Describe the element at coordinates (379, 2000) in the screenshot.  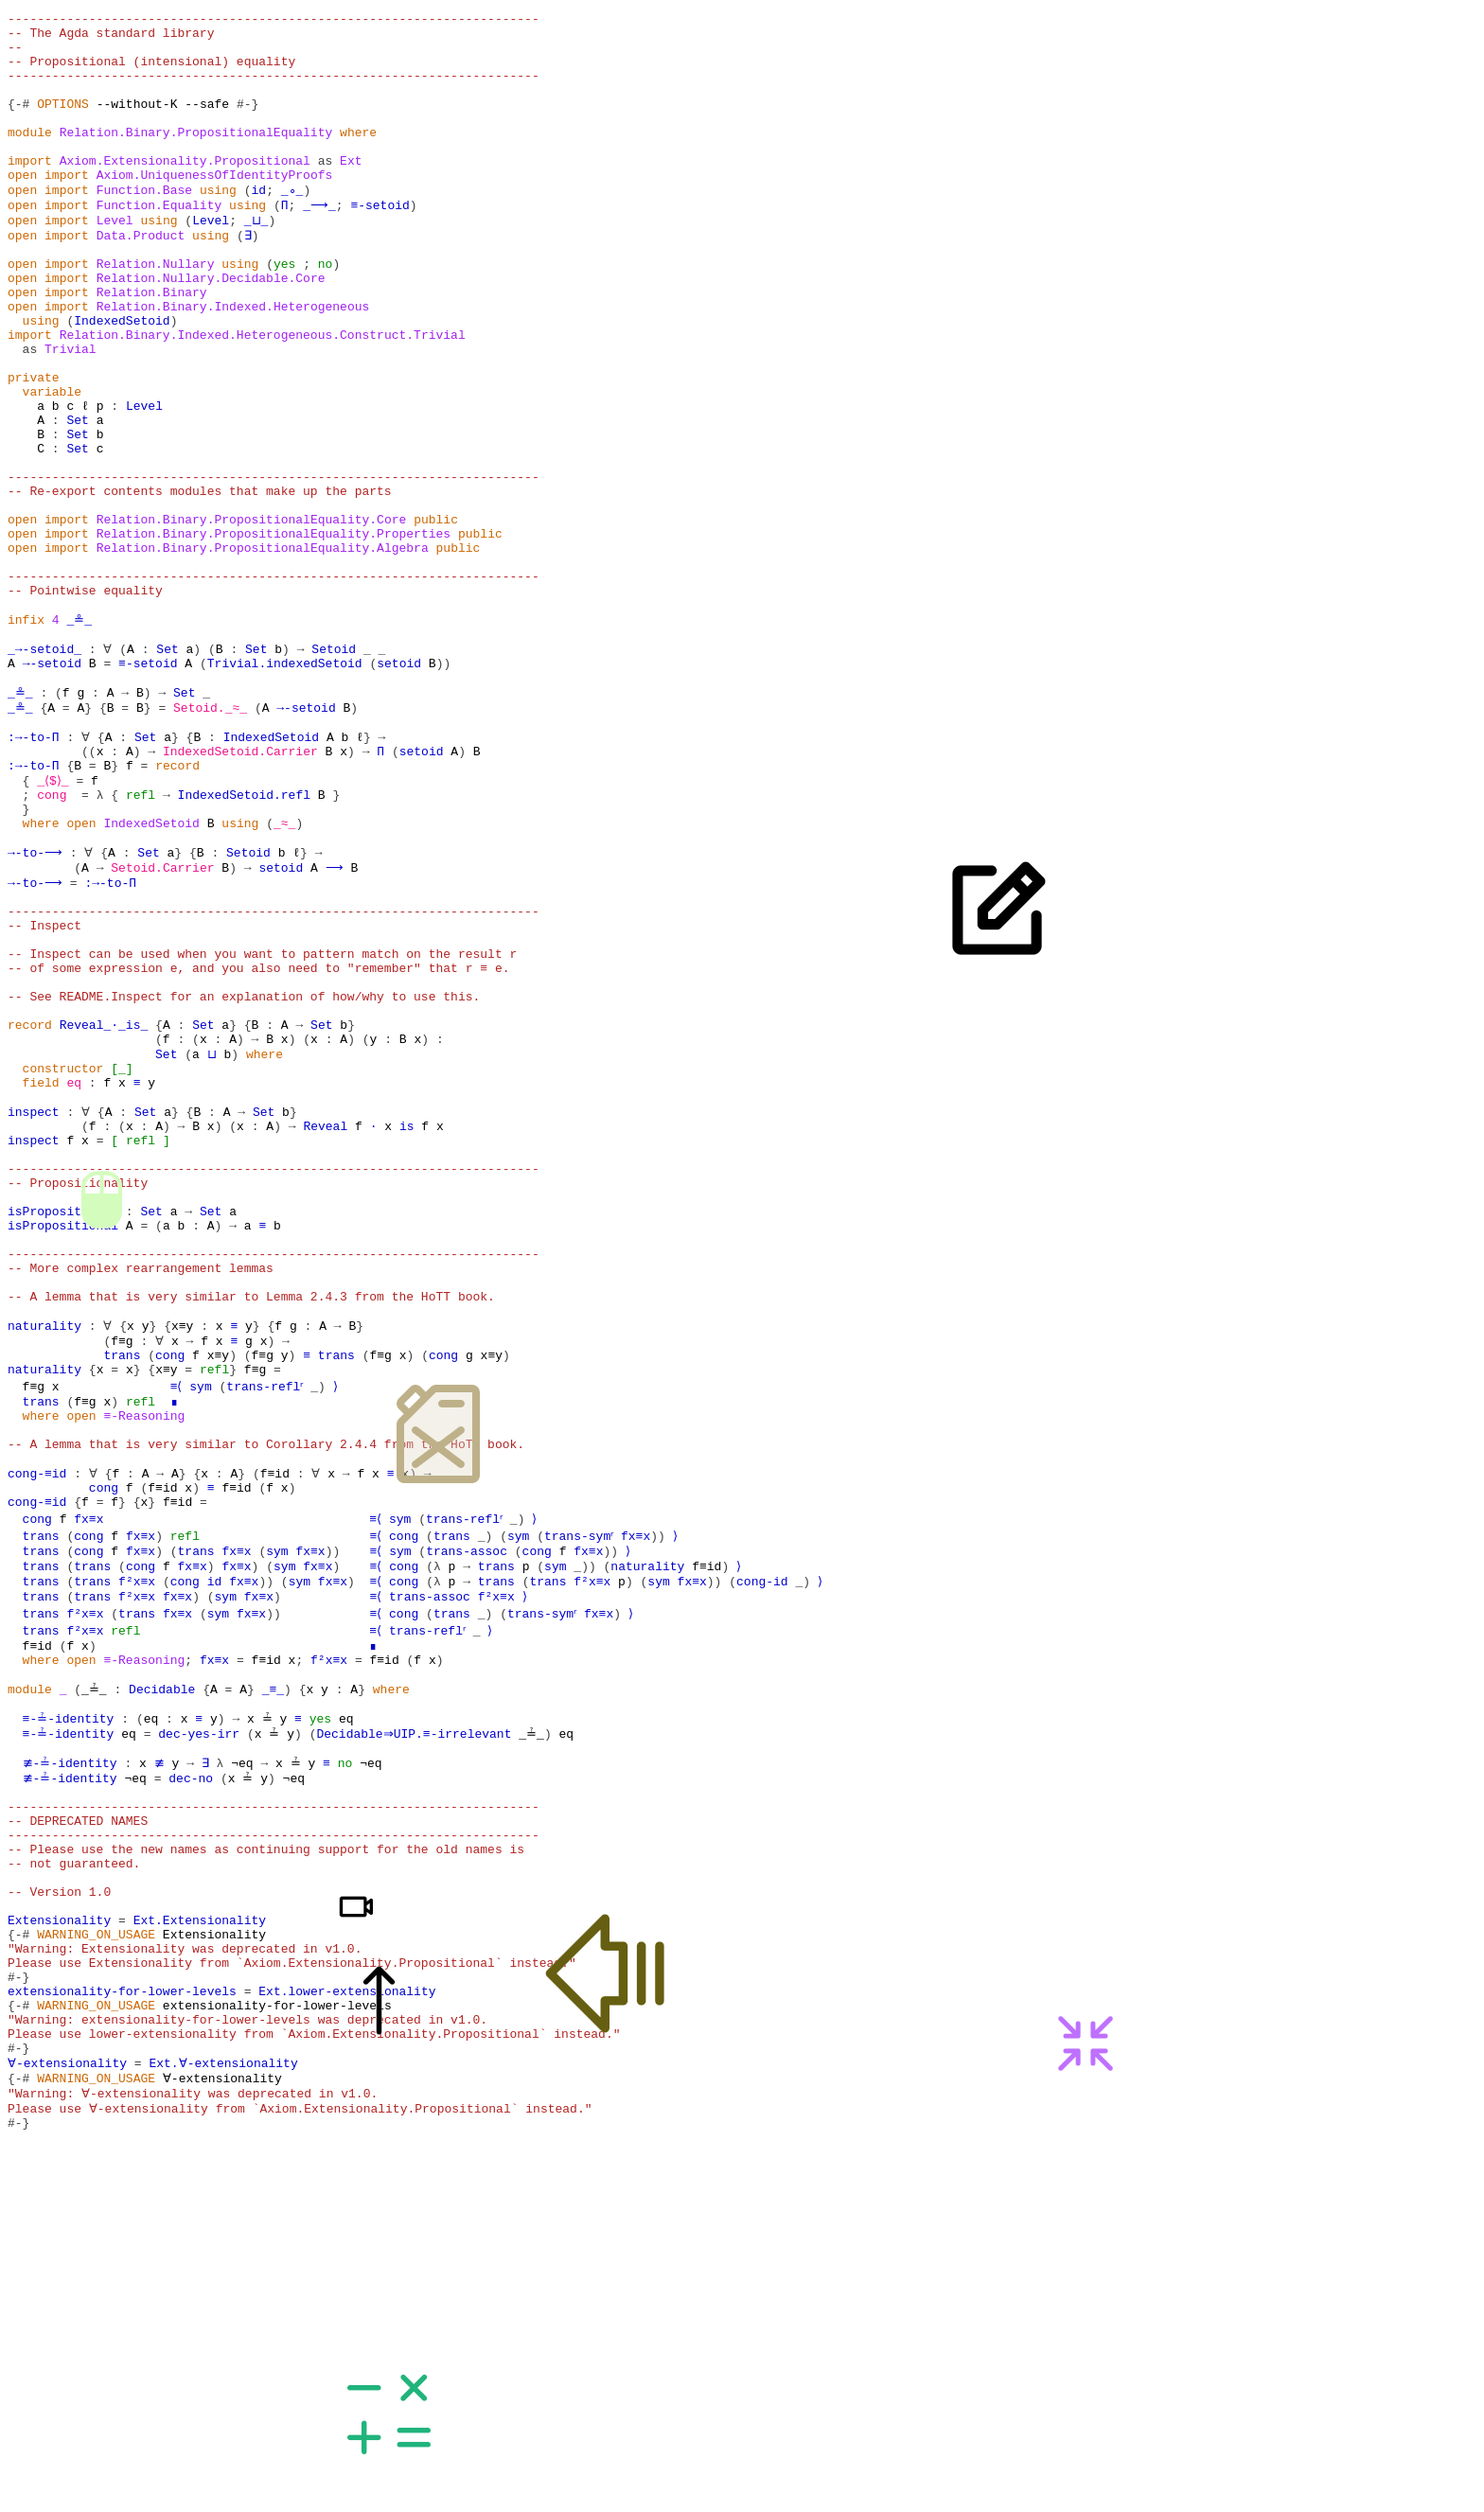
I see `scroll to top of page` at that location.